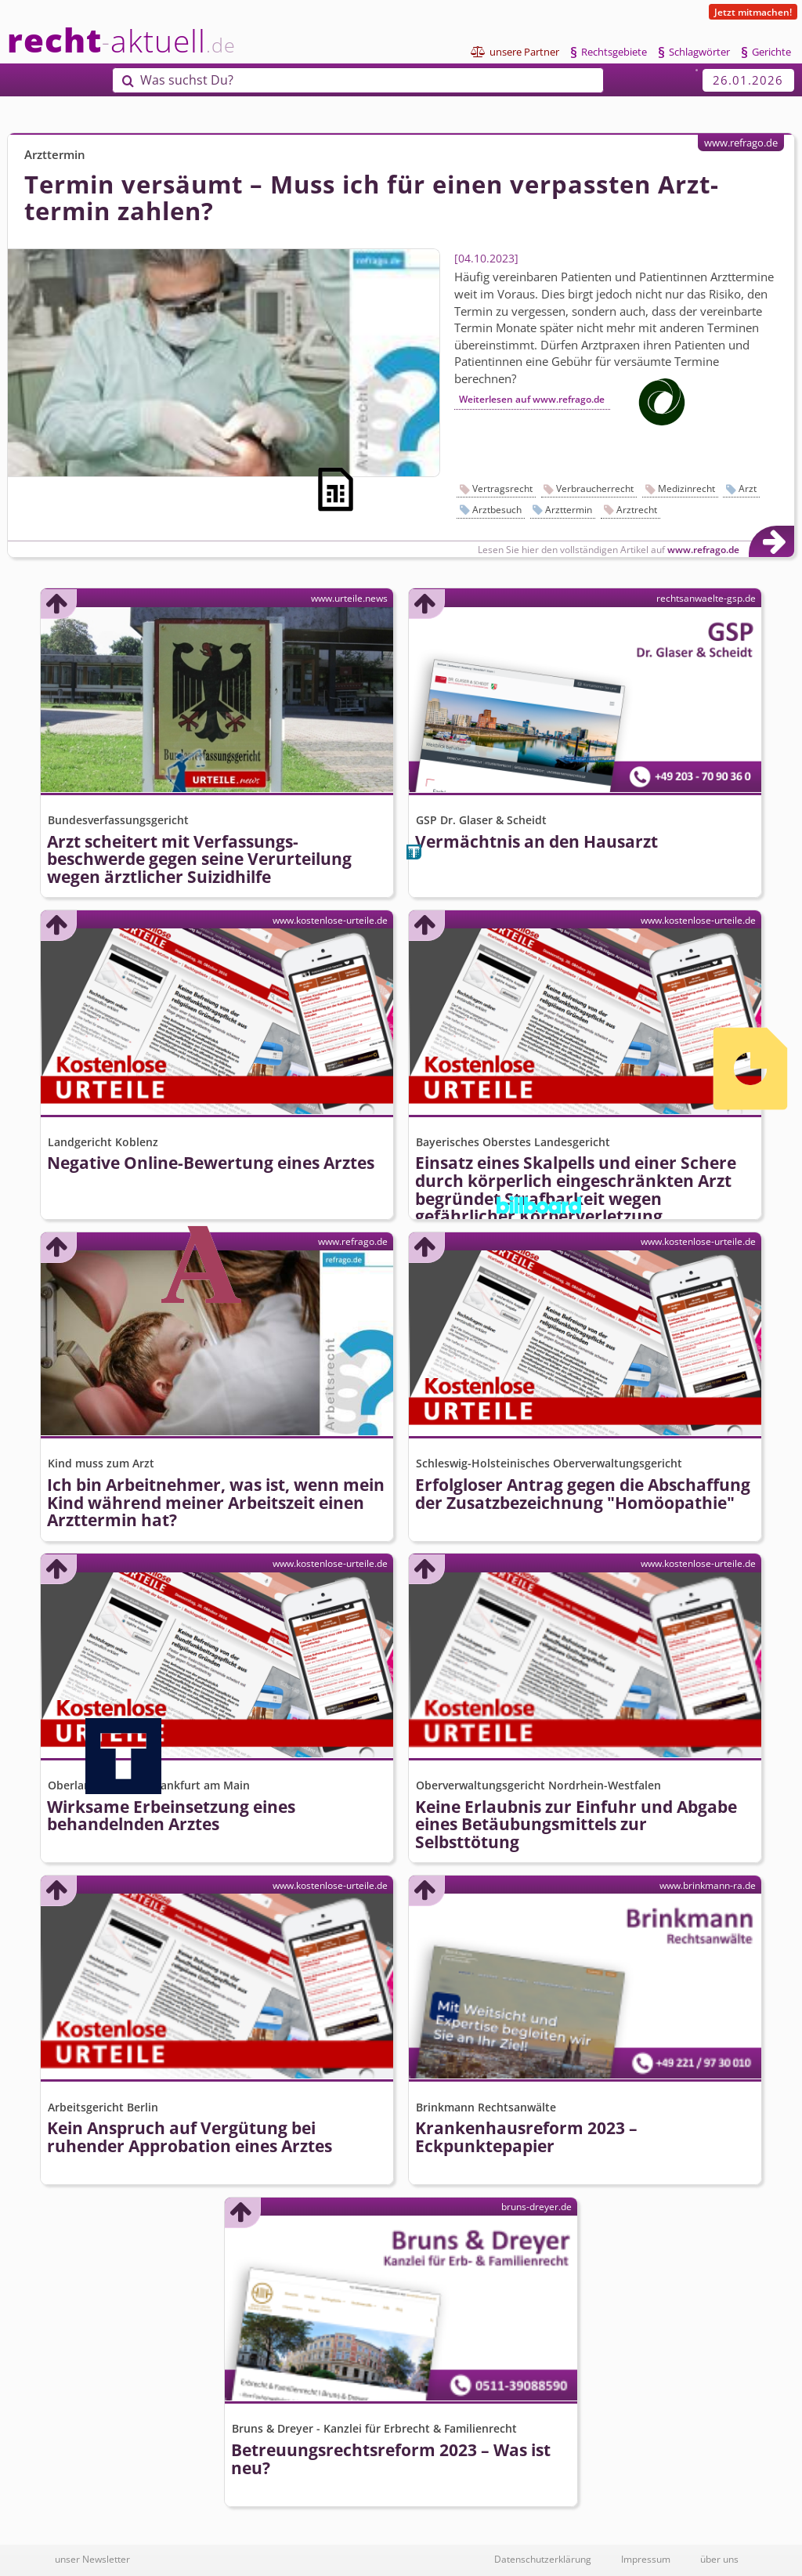  I want to click on open the TV Time app, so click(123, 1756).